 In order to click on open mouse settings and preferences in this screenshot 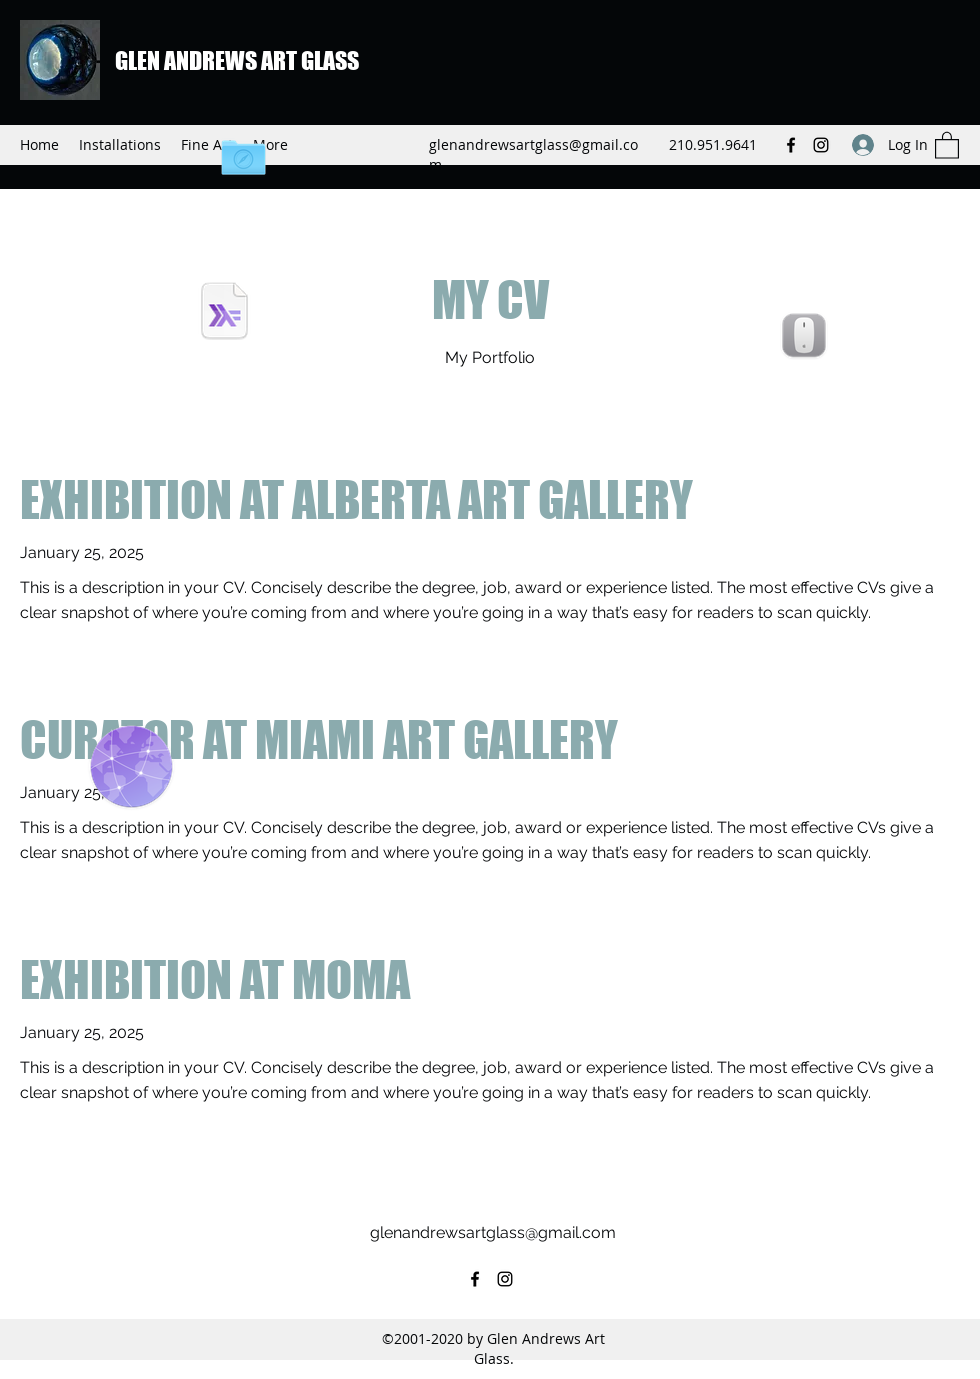, I will do `click(804, 336)`.